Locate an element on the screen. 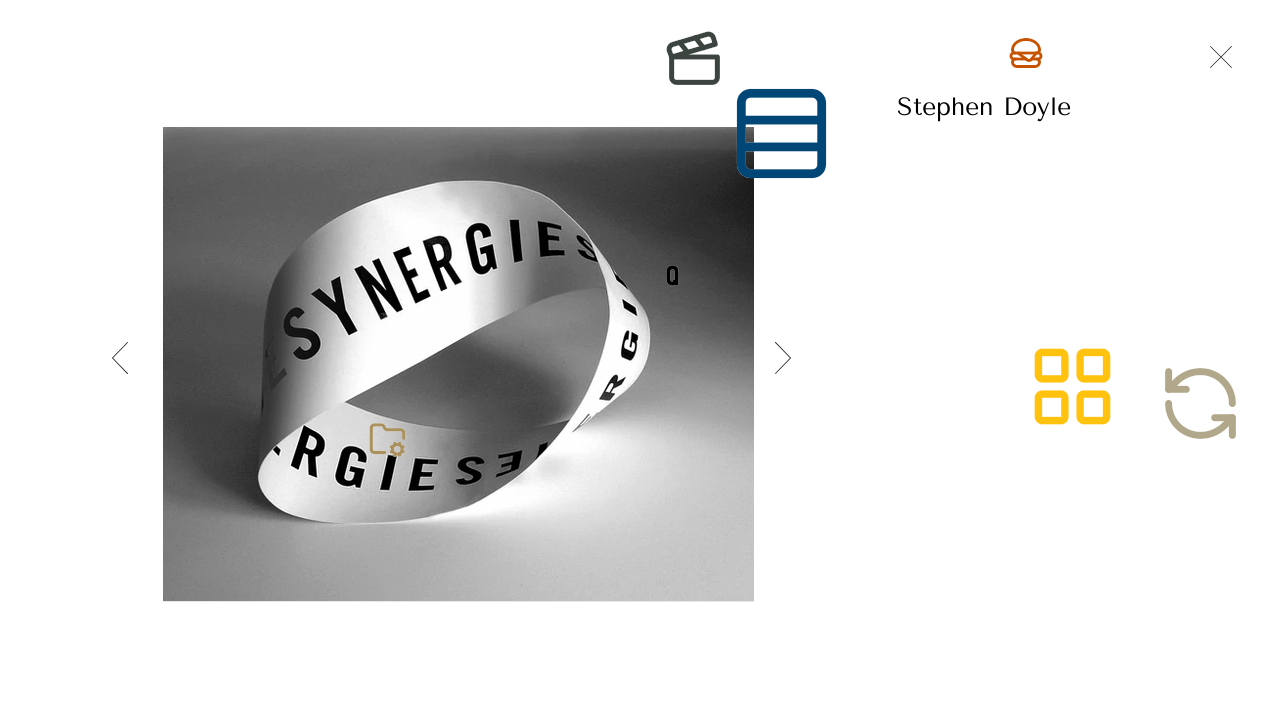 The height and width of the screenshot is (720, 1280). view food or restaurant options is located at coordinates (1026, 53).